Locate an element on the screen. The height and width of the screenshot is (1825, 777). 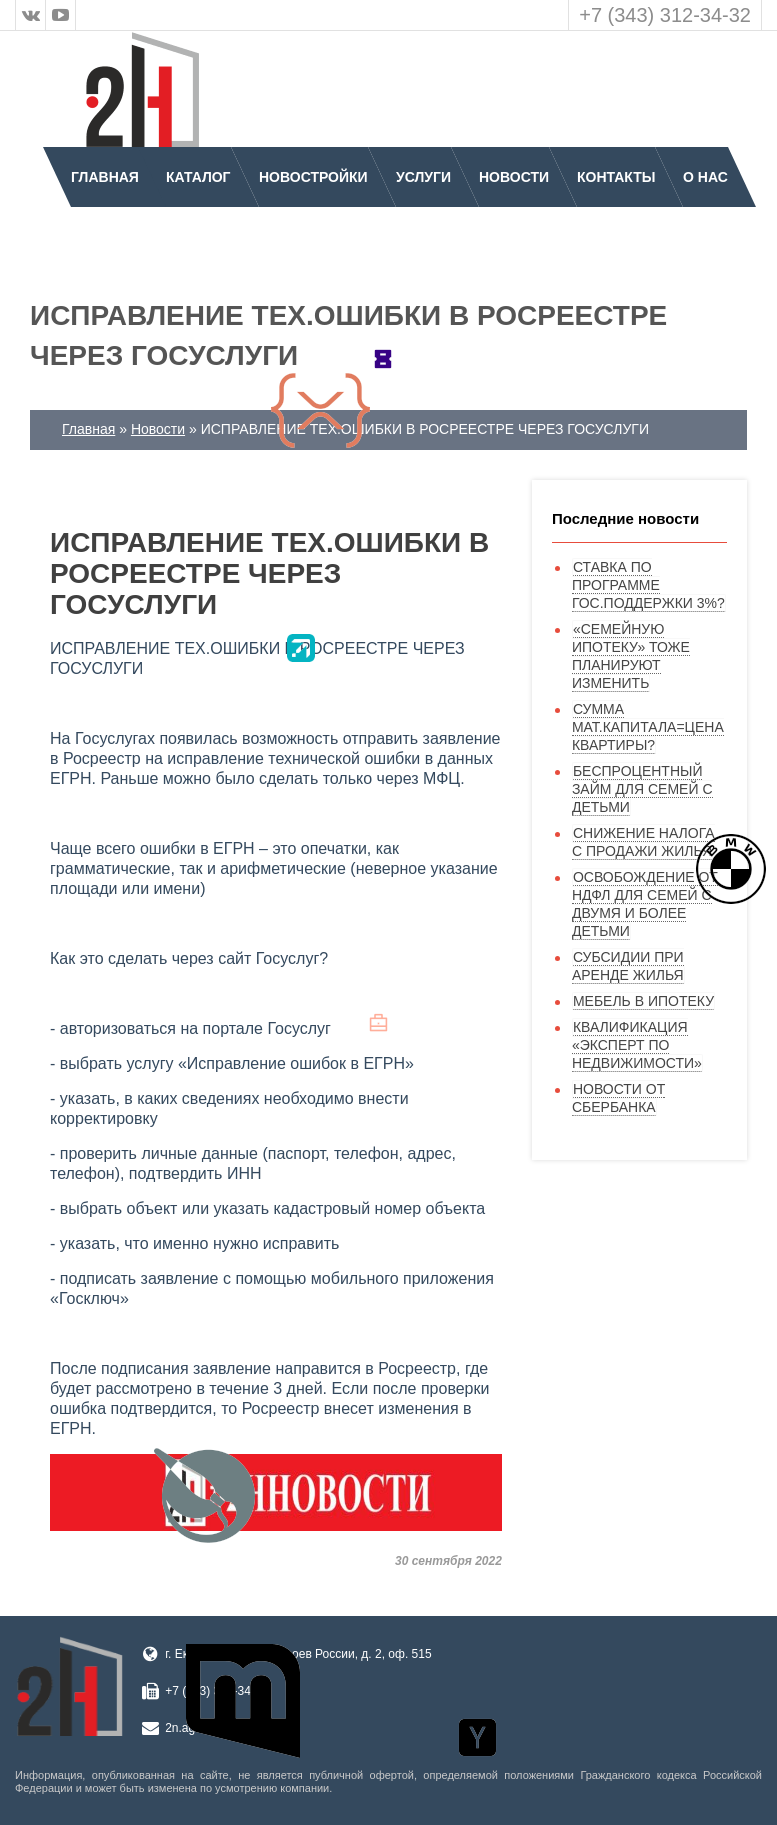
apply a coupon or discount code is located at coordinates (383, 359).